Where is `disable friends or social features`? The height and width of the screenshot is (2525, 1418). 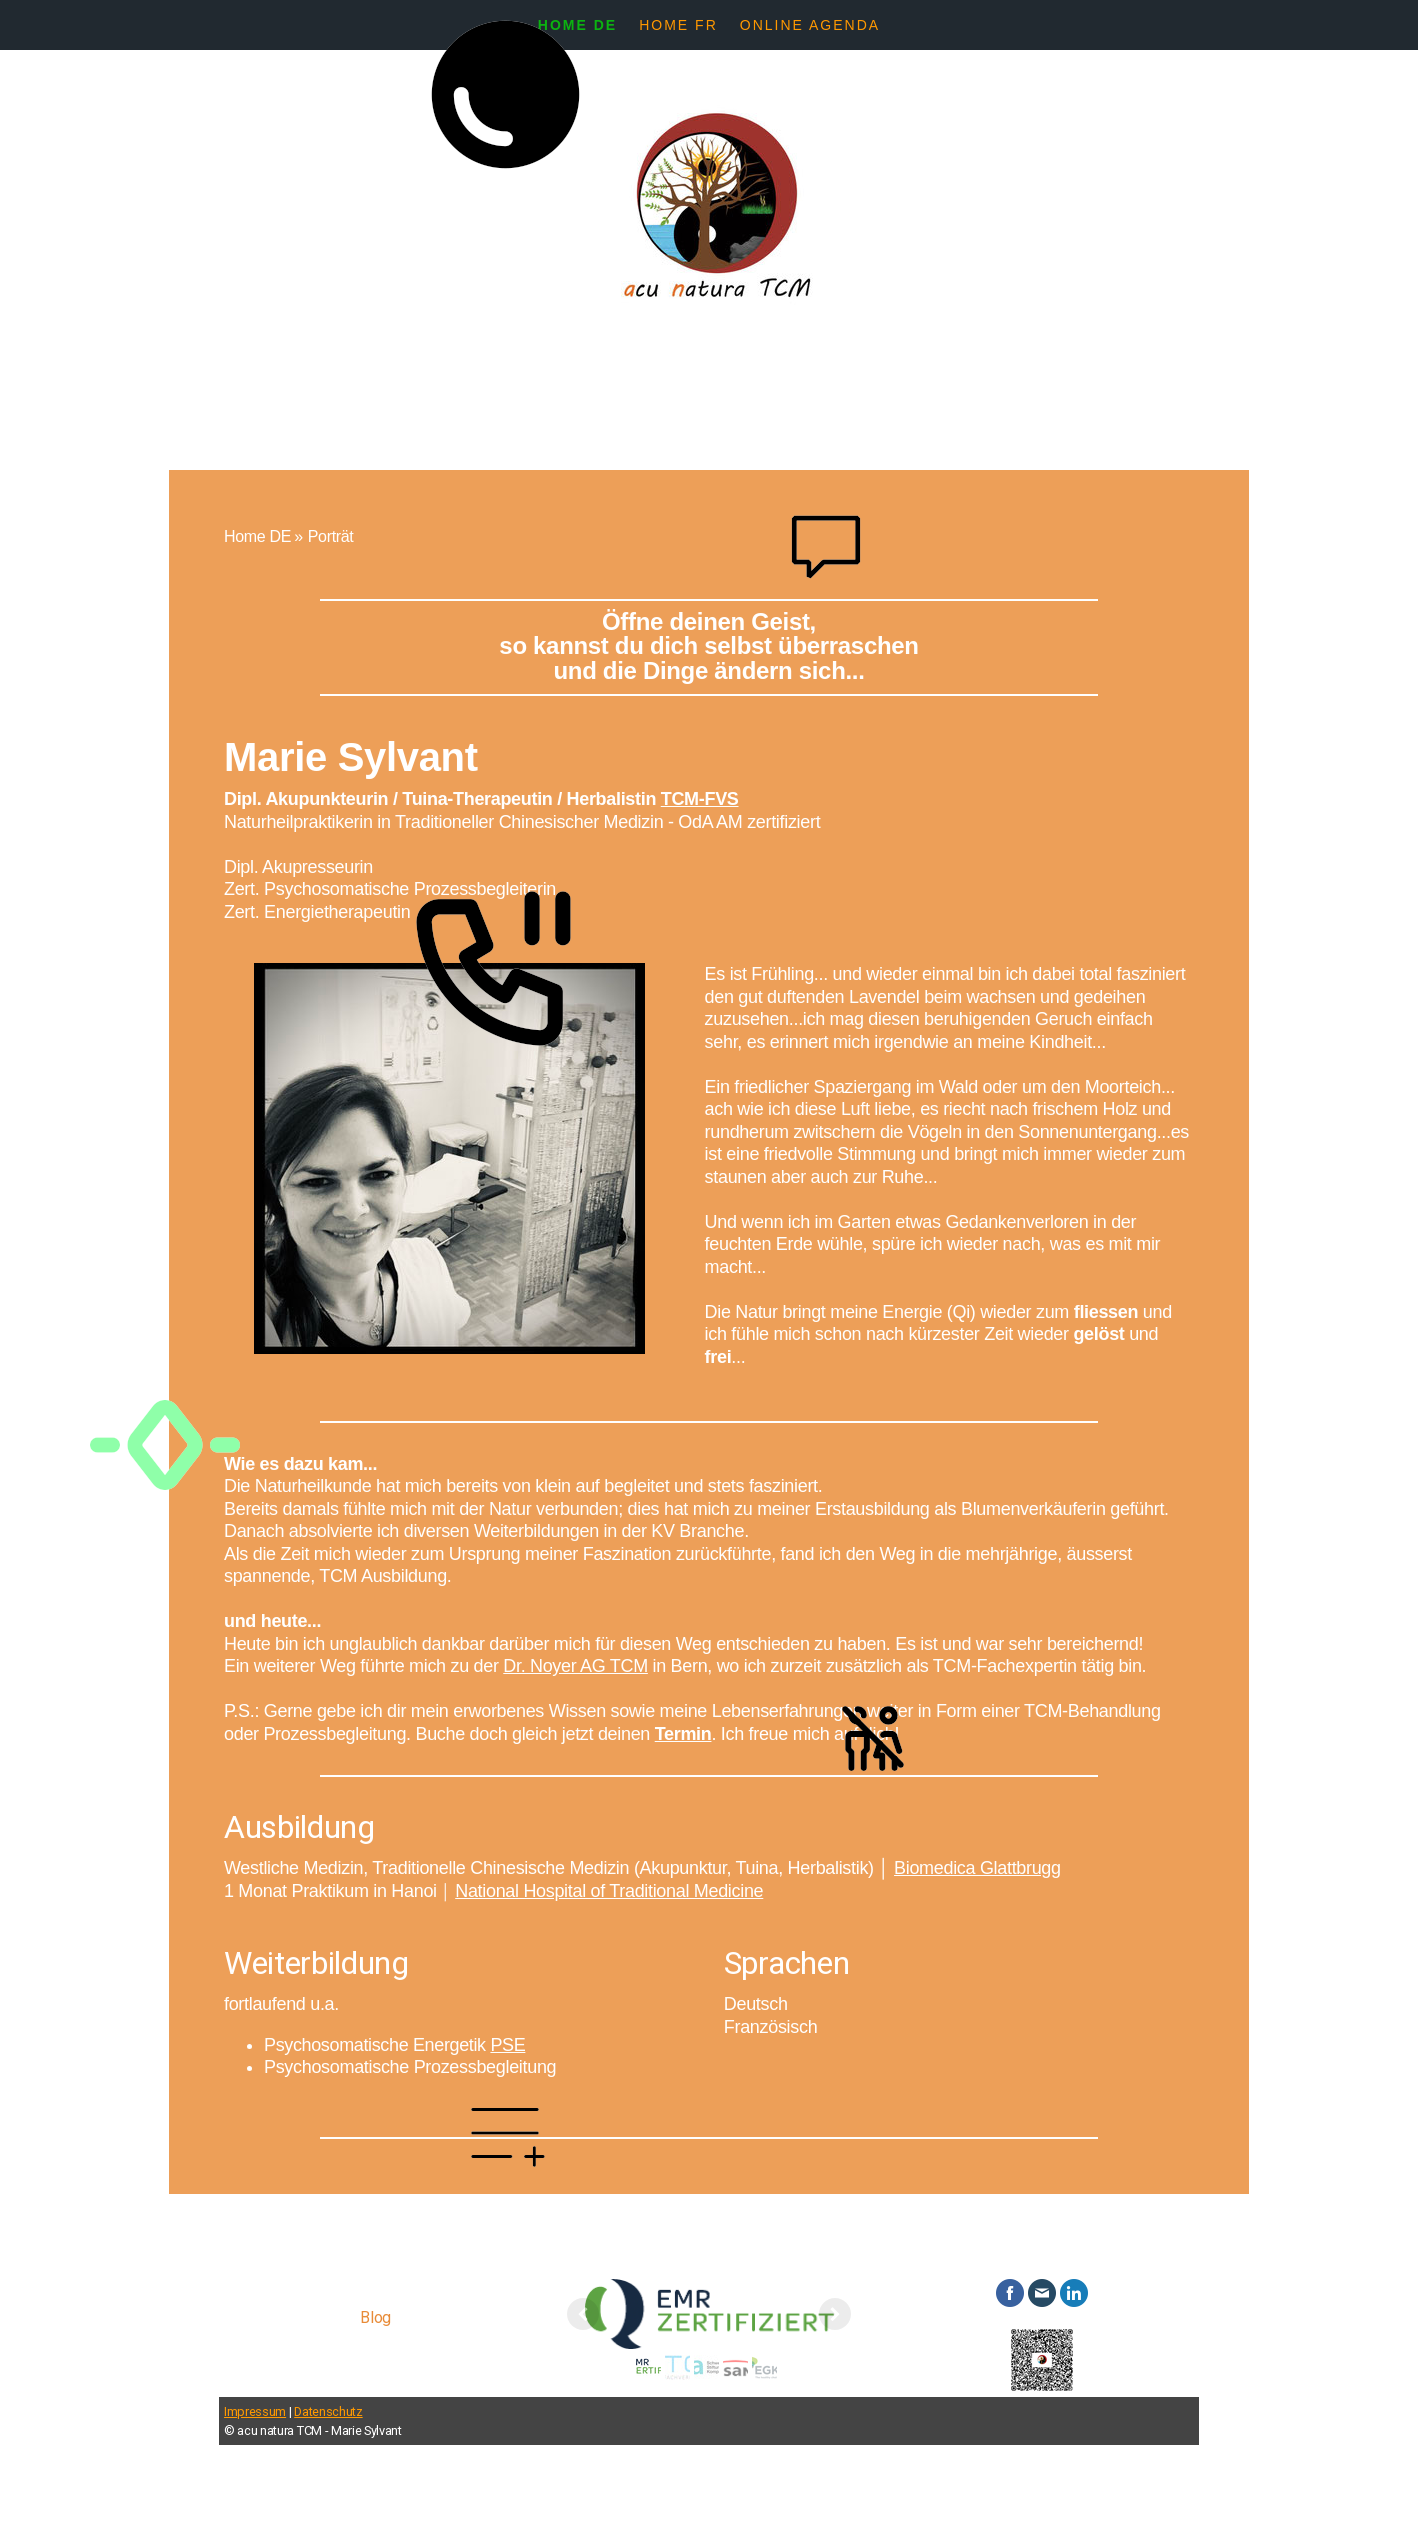
disable friends or social features is located at coordinates (873, 1737).